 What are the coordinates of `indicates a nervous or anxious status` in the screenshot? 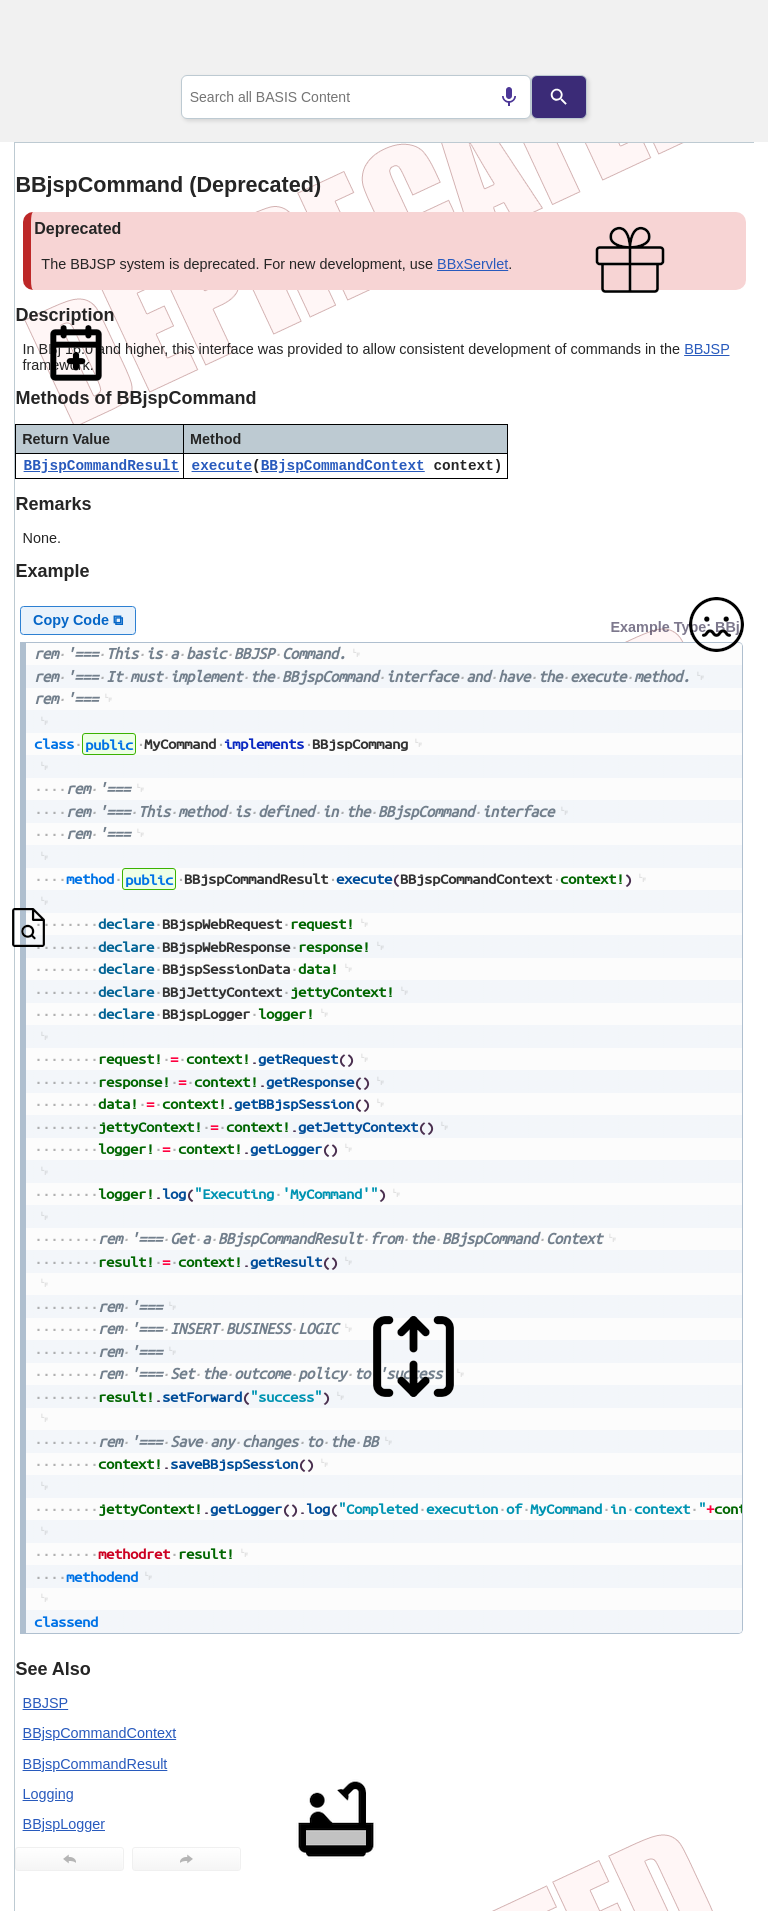 It's located at (716, 624).